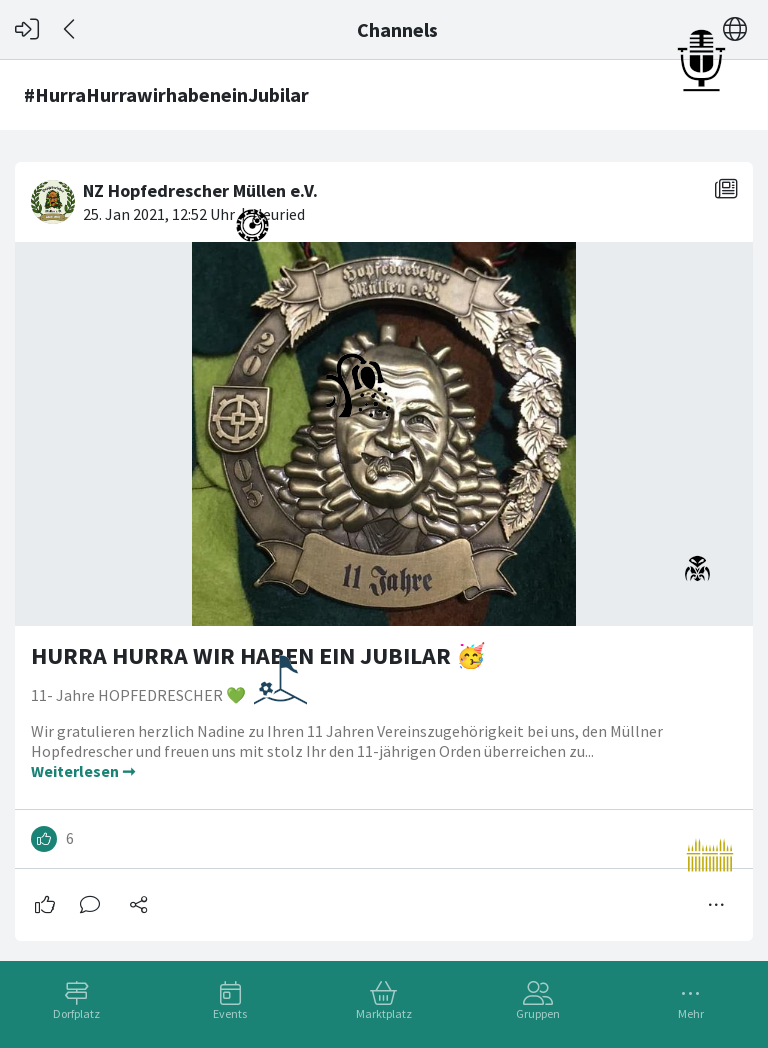 The height and width of the screenshot is (1048, 768). Describe the element at coordinates (710, 849) in the screenshot. I see `defensive wall or barrier structure in a strategy game` at that location.